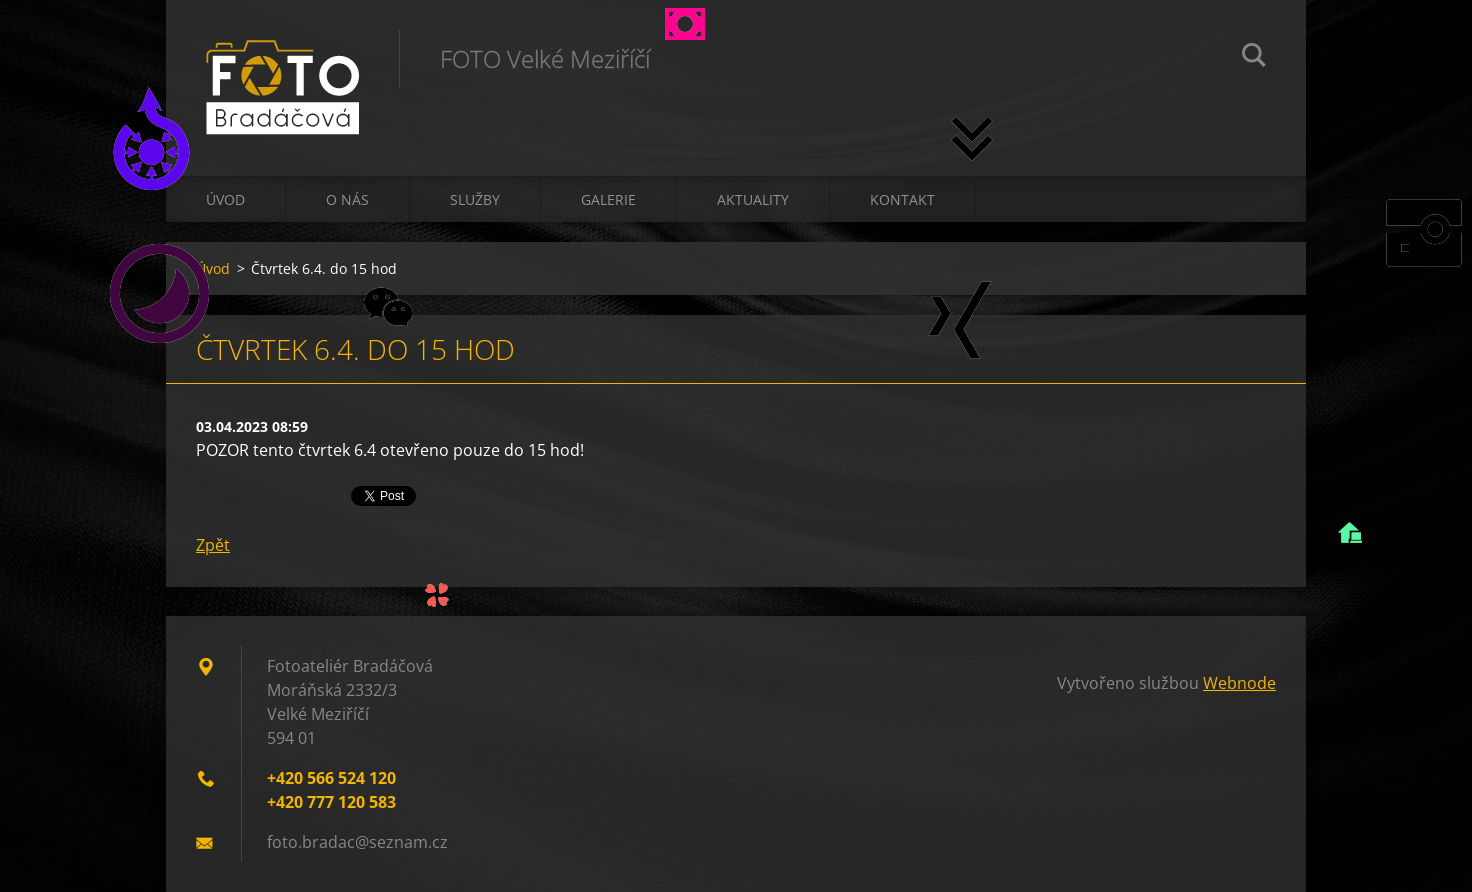 Image resolution: width=1472 pixels, height=892 pixels. Describe the element at coordinates (151, 138) in the screenshot. I see `visit wikimedia commons` at that location.